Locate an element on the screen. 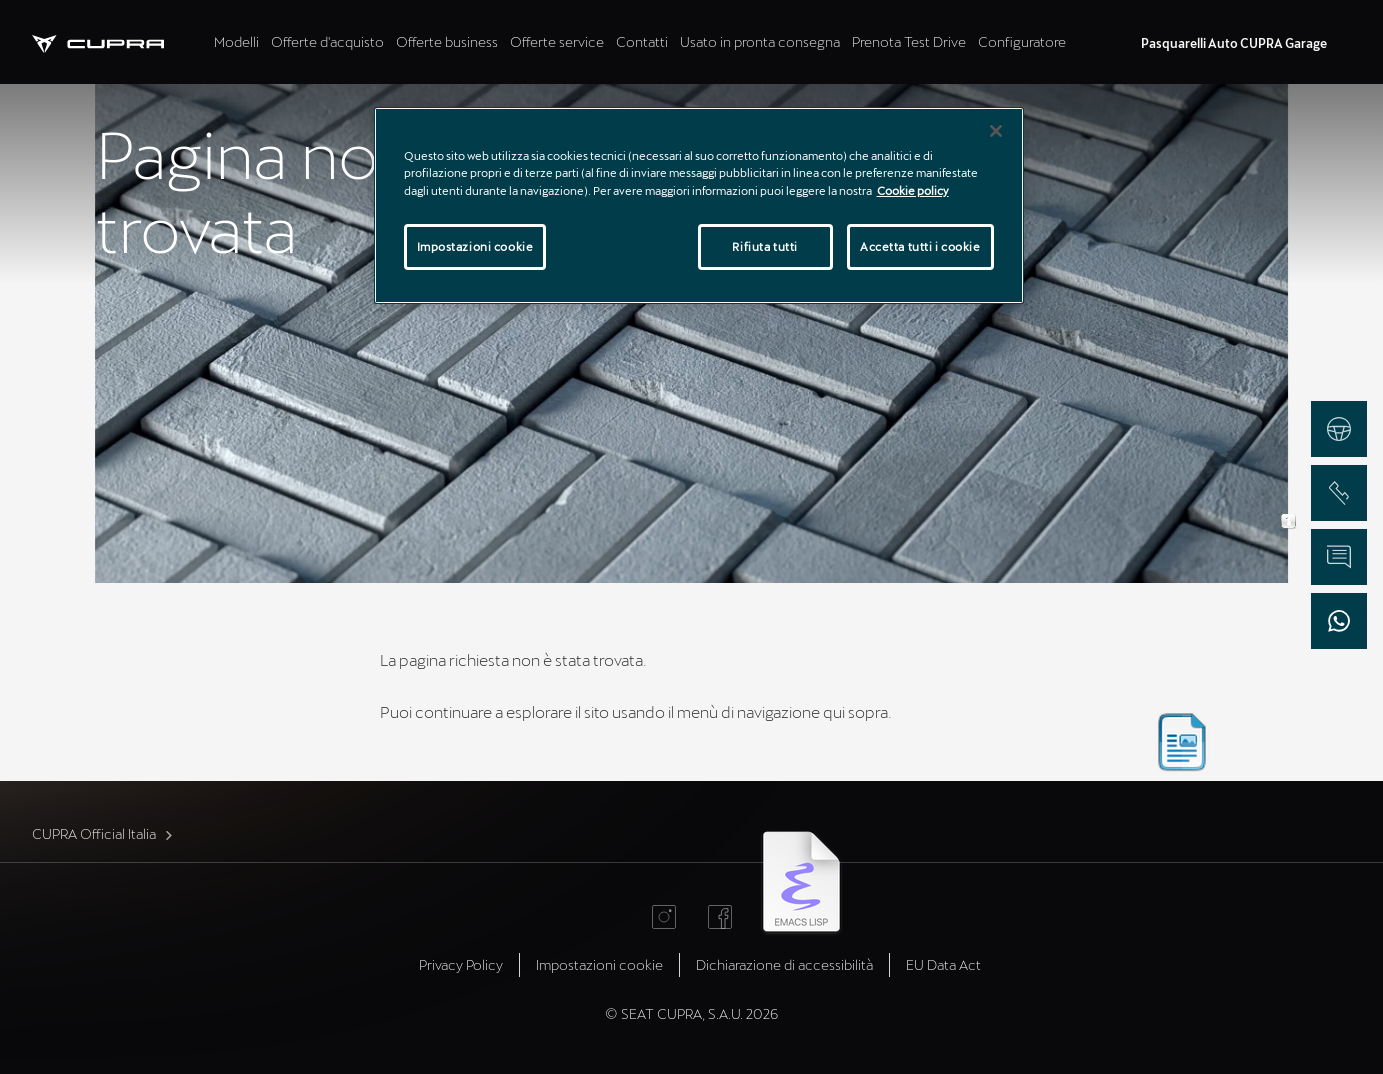 Image resolution: width=1383 pixels, height=1074 pixels. an emacs lisp source code file is located at coordinates (801, 883).